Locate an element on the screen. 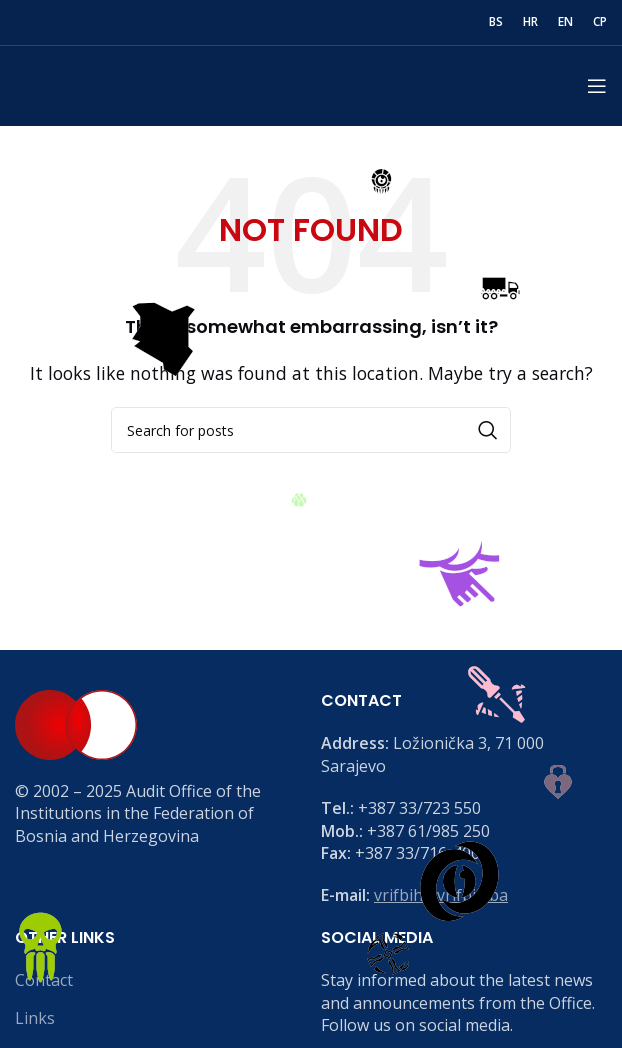 The height and width of the screenshot is (1048, 622). summon or activate a beholder creature is located at coordinates (381, 181).